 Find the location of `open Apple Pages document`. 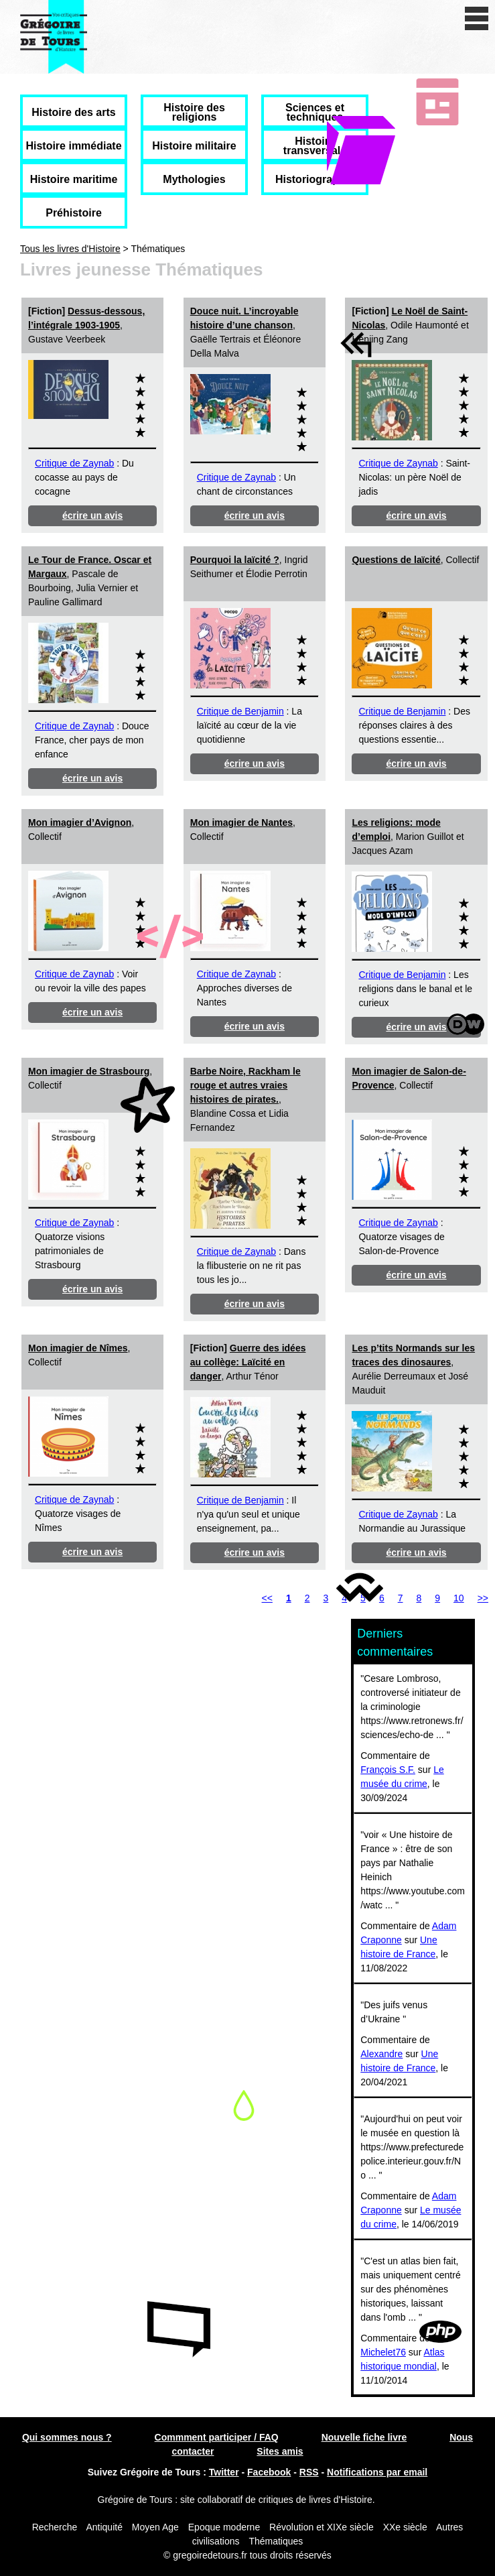

open Apple Pages document is located at coordinates (437, 102).